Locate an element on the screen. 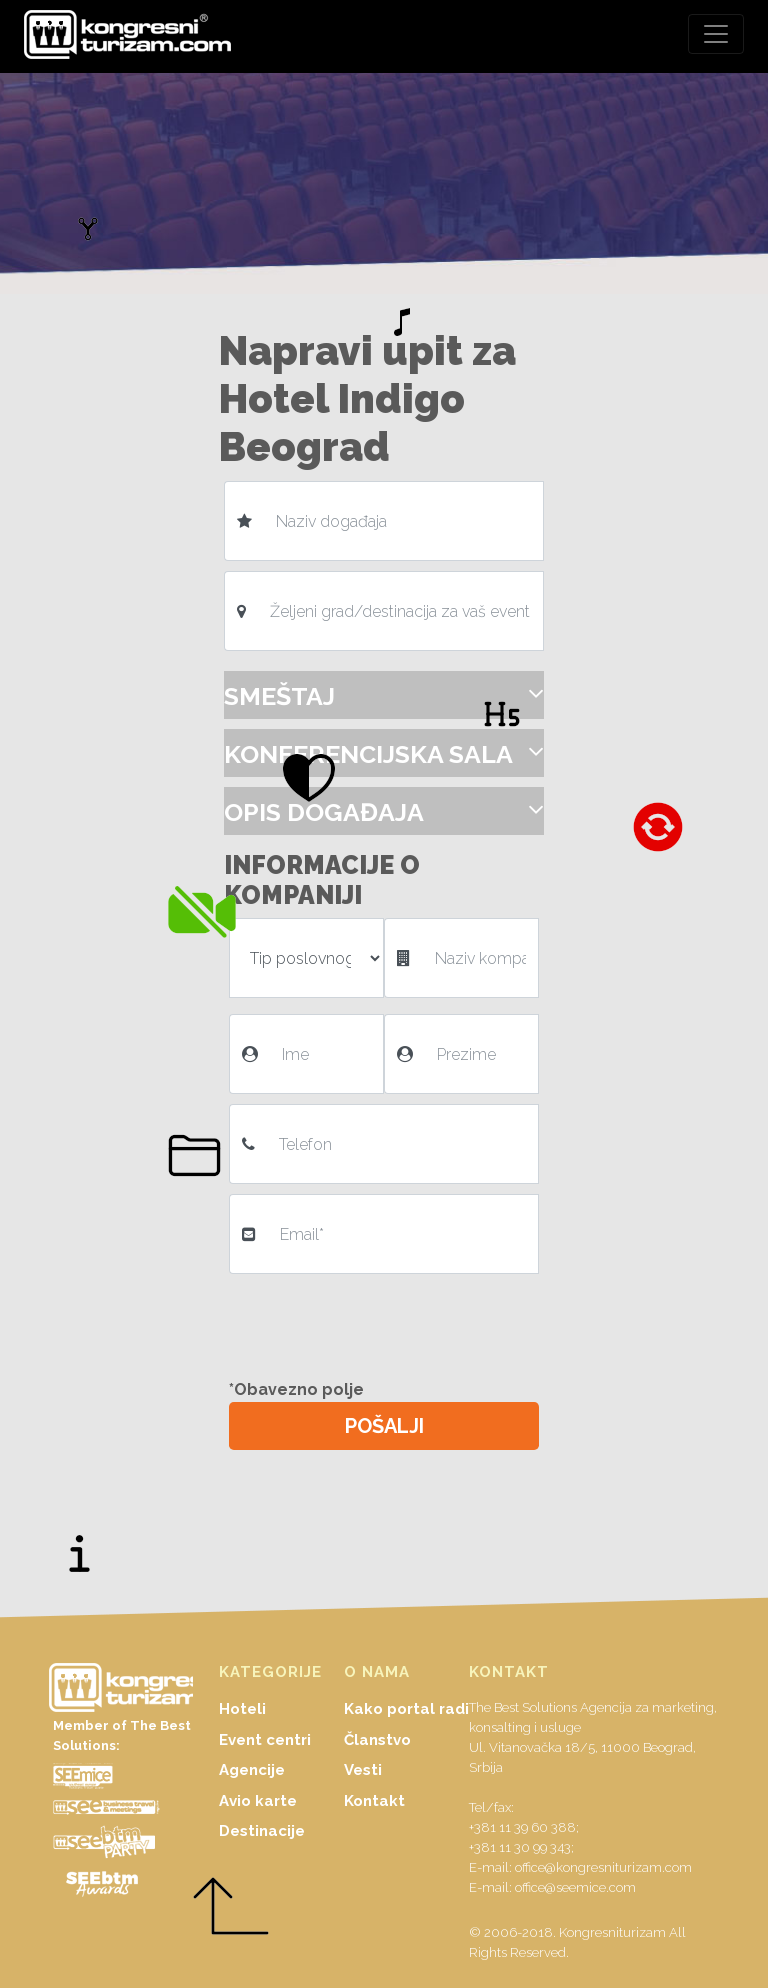  play or access music is located at coordinates (402, 322).